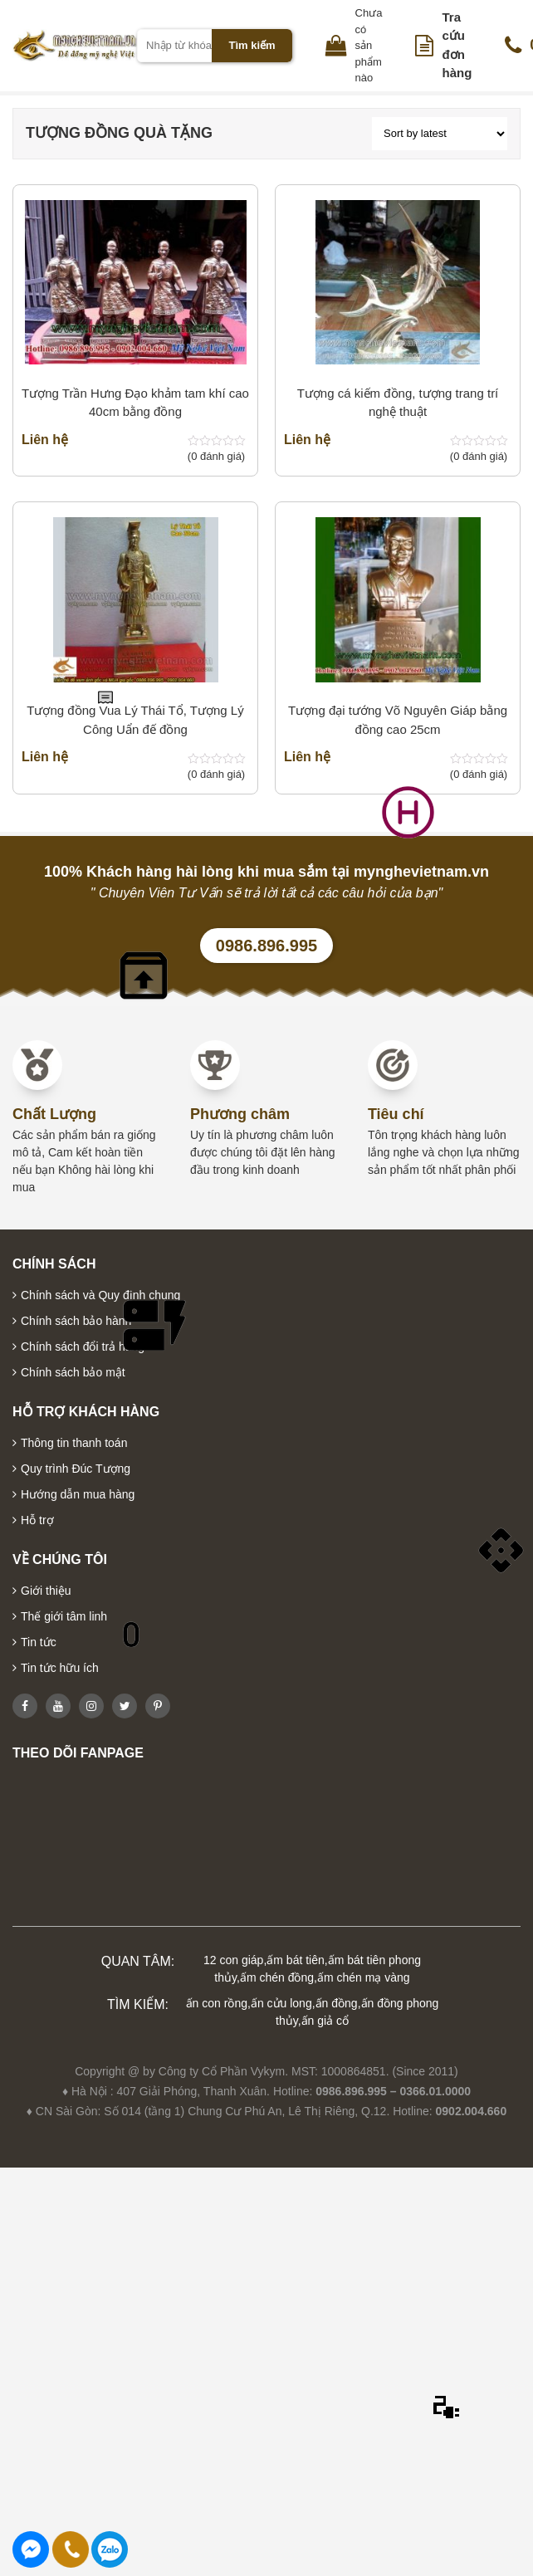 The height and width of the screenshot is (2576, 533). Describe the element at coordinates (144, 975) in the screenshot. I see `restore item from archive` at that location.